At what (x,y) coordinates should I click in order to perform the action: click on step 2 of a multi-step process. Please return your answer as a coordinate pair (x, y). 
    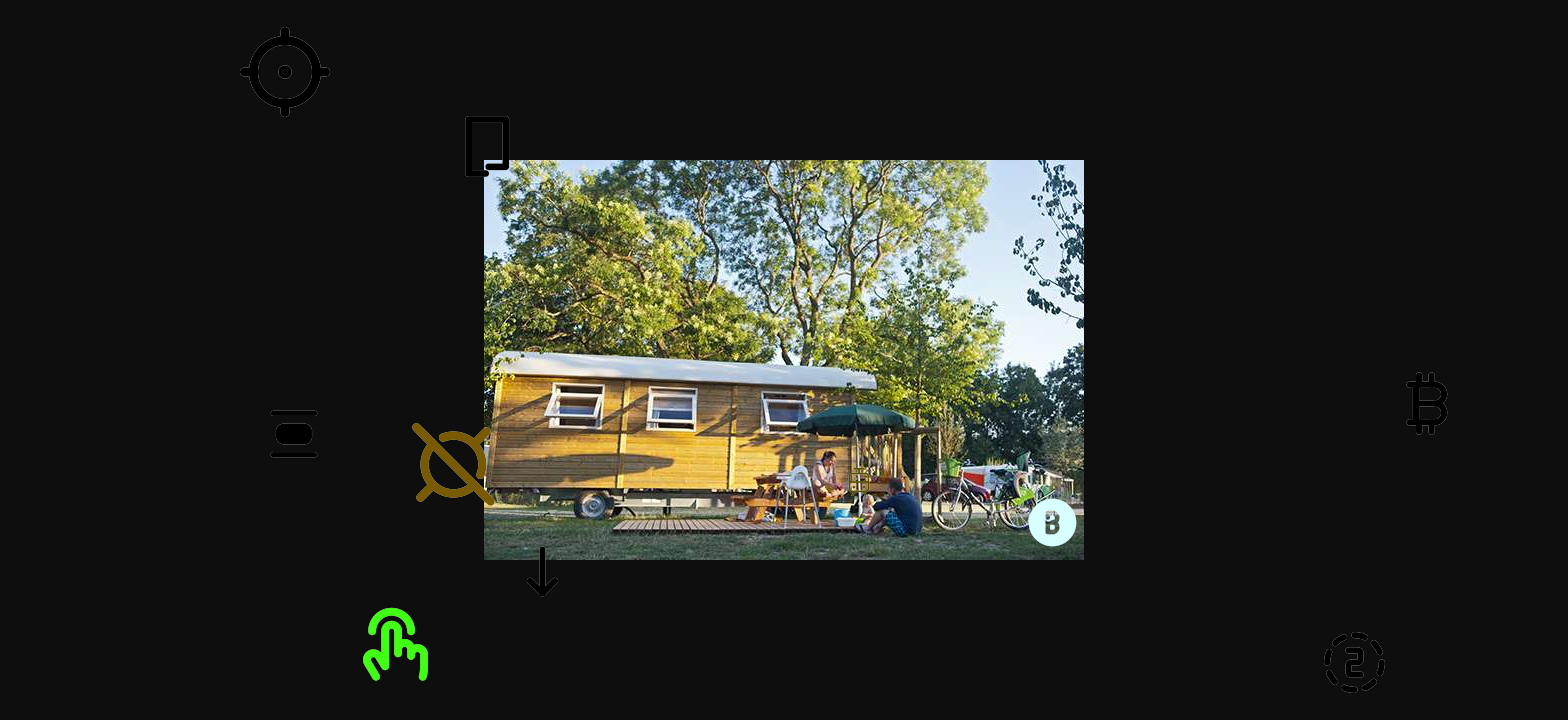
    Looking at the image, I should click on (1354, 662).